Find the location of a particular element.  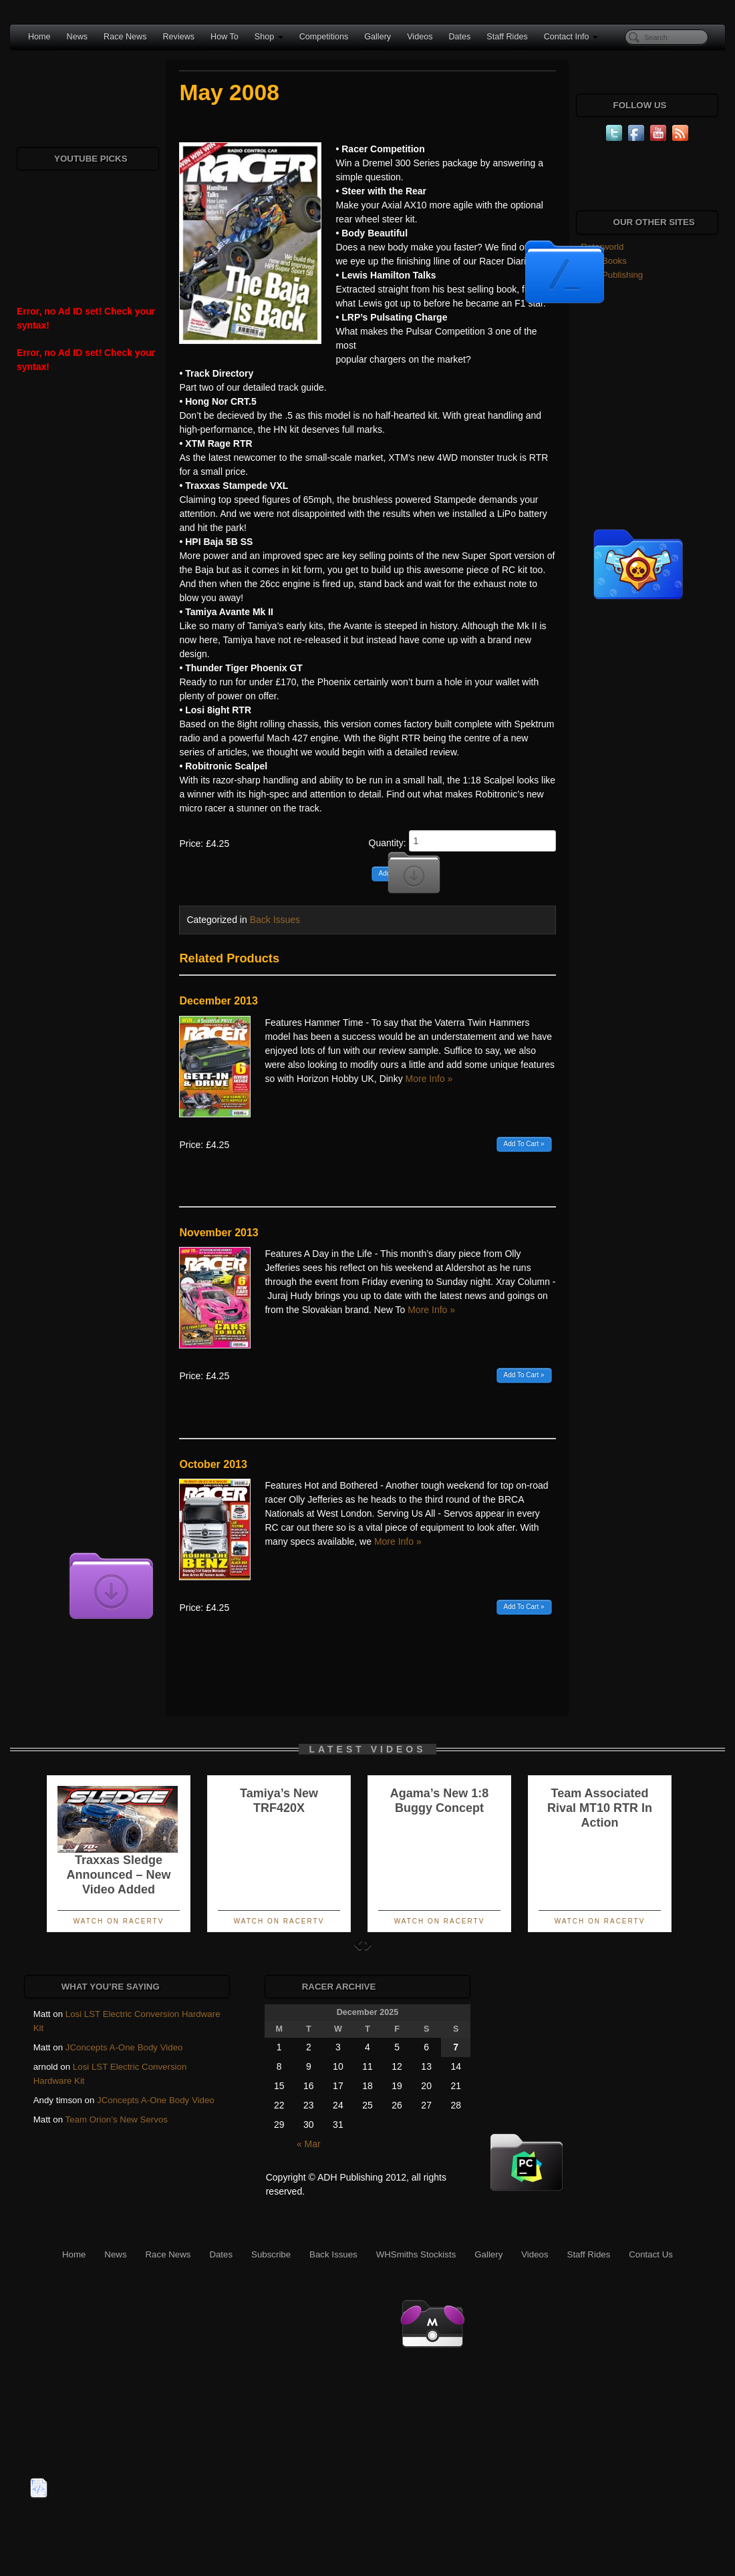

open brawl stars game files folder is located at coordinates (637, 566).